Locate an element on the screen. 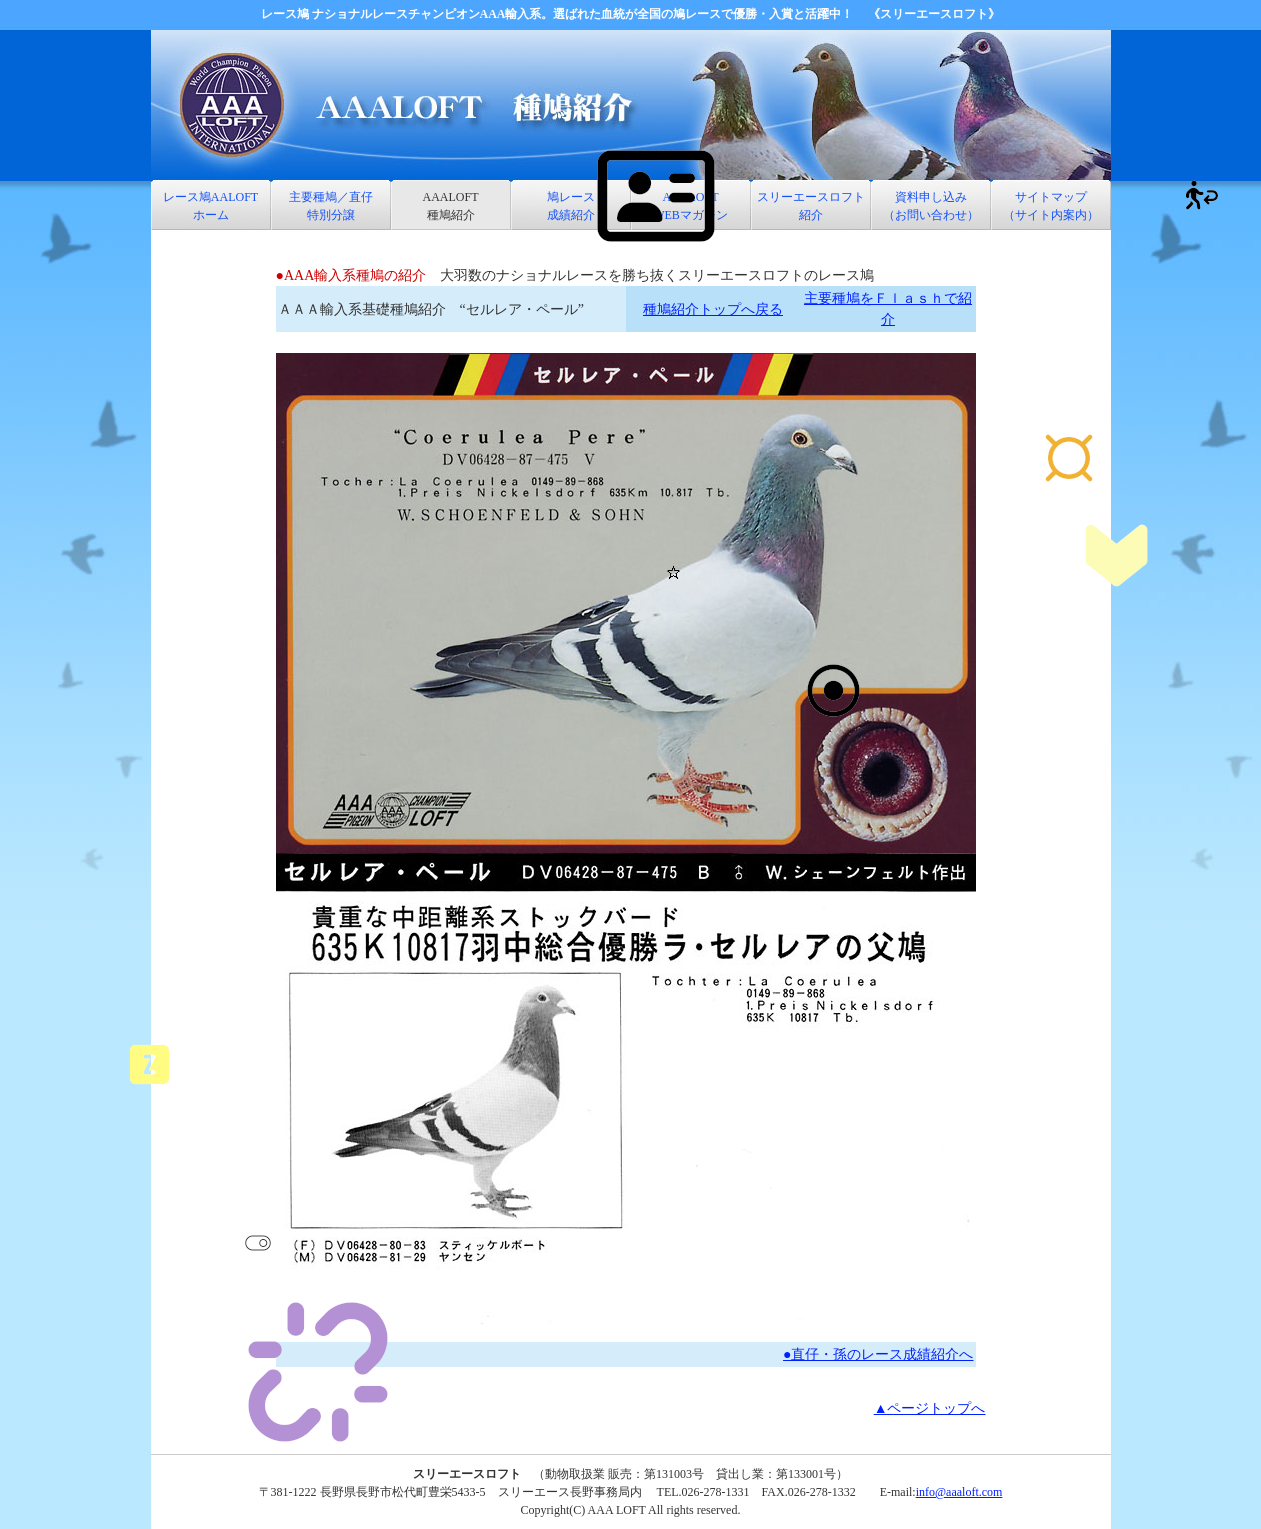 Image resolution: width=1261 pixels, height=1529 pixels. represents the letter Z in a keyboard or text input is located at coordinates (149, 1064).